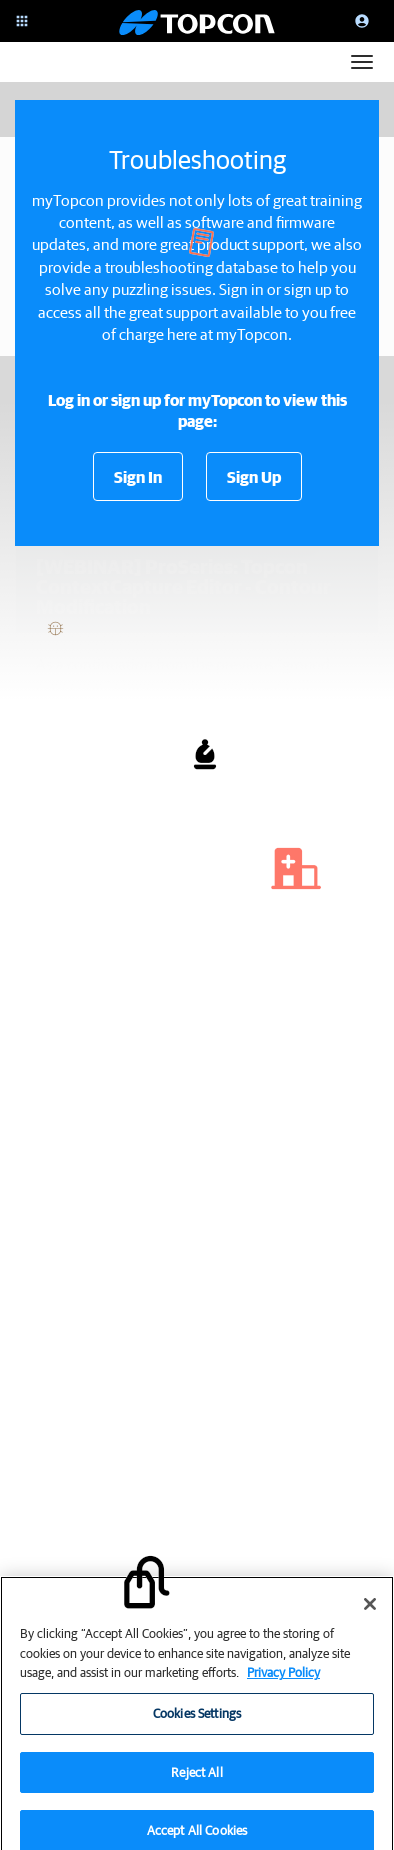  Describe the element at coordinates (145, 1584) in the screenshot. I see `select tea or hot beverage option` at that location.